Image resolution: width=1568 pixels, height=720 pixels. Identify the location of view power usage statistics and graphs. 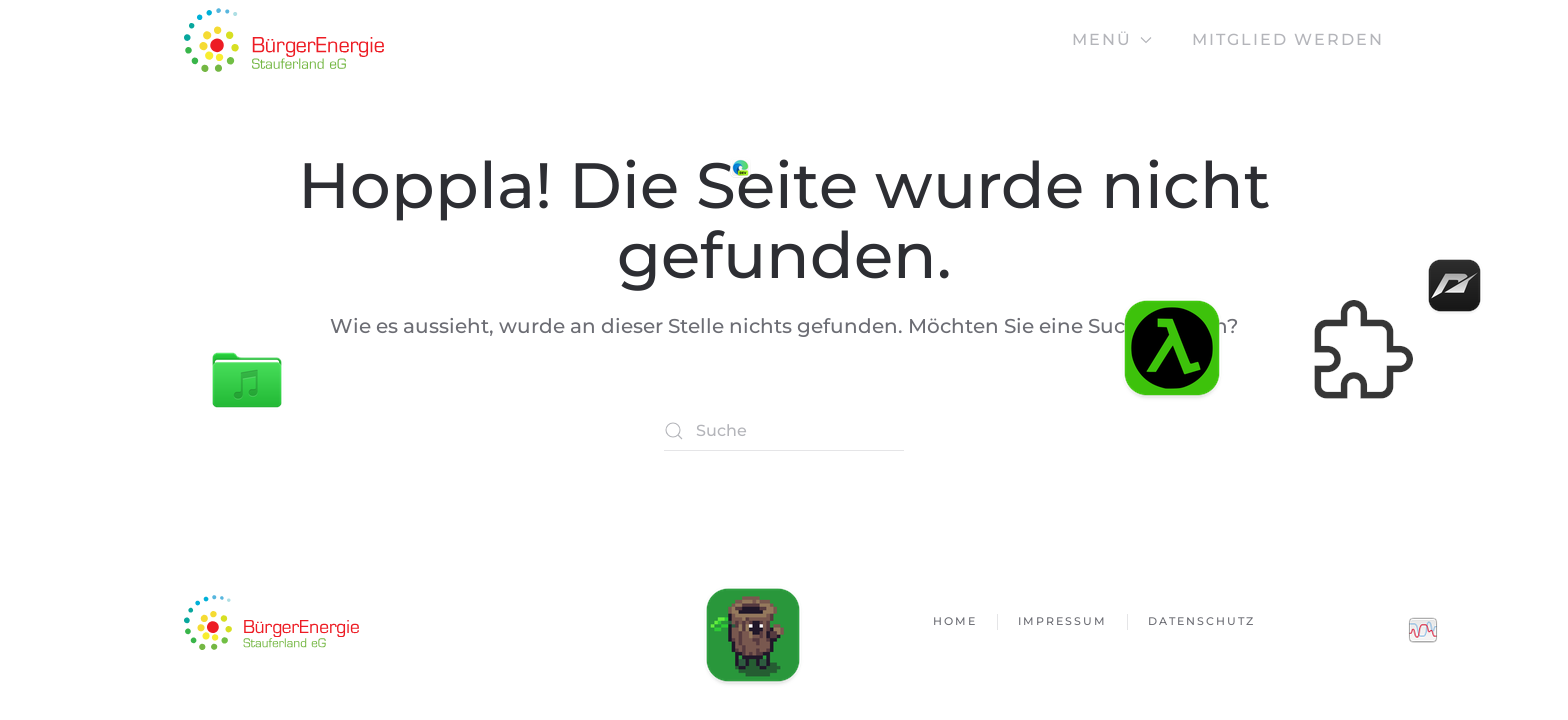
(1423, 630).